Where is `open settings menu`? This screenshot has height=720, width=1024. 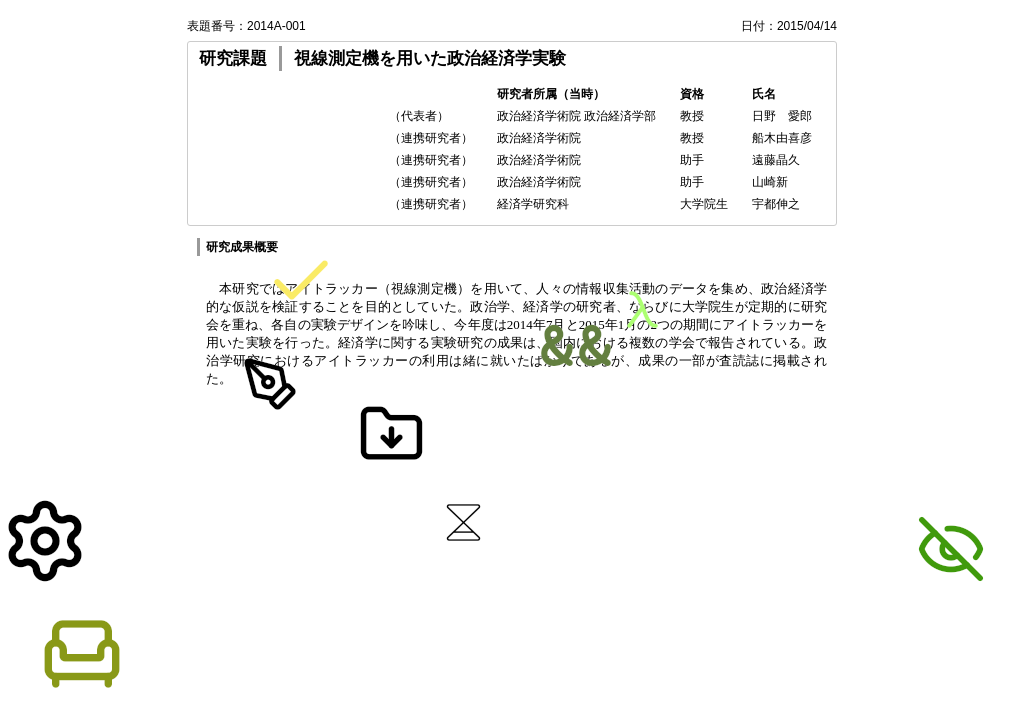 open settings menu is located at coordinates (45, 541).